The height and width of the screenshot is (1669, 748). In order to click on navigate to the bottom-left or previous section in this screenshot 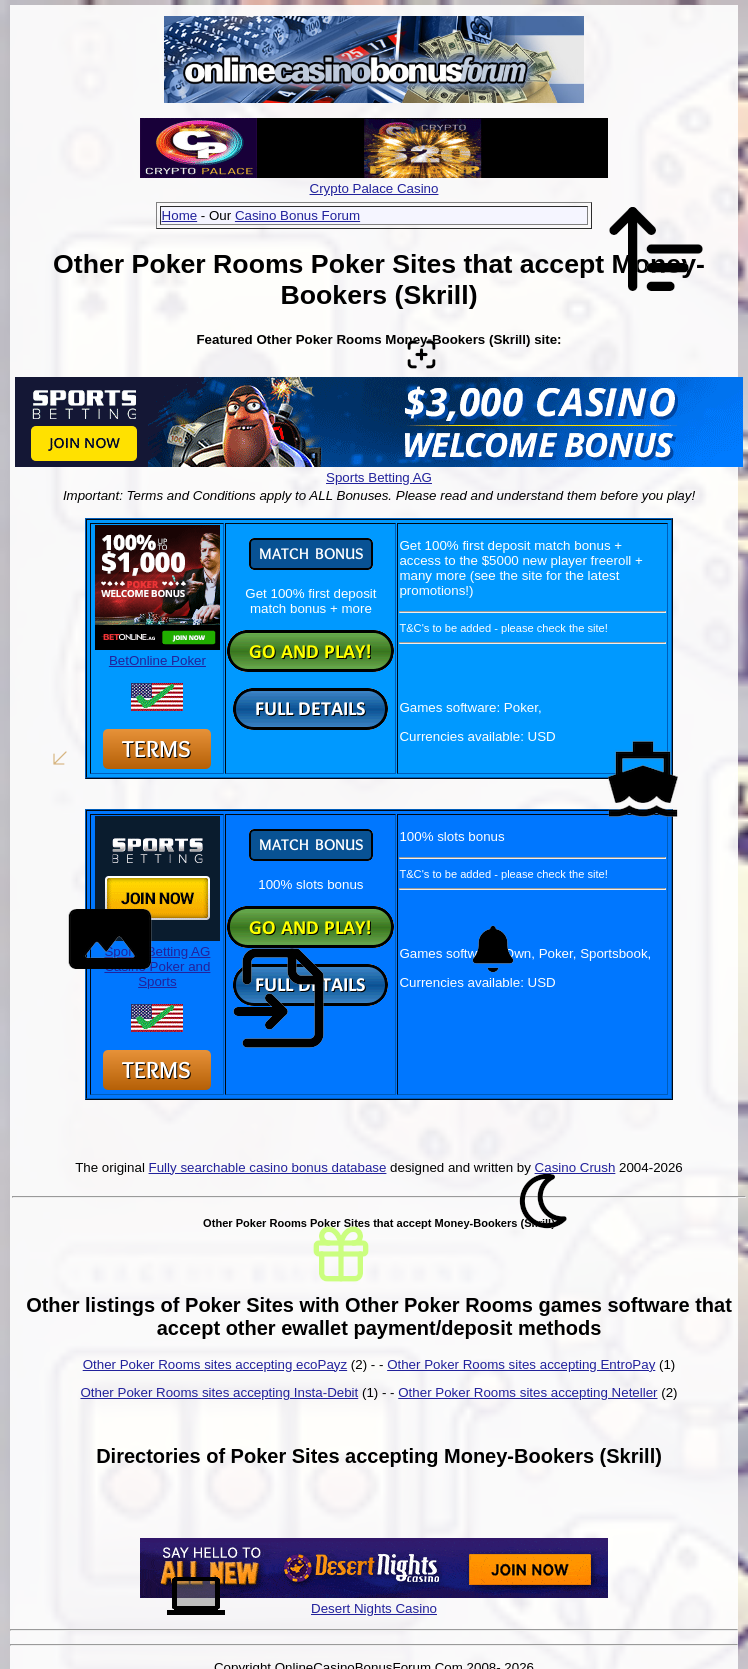, I will do `click(60, 758)`.